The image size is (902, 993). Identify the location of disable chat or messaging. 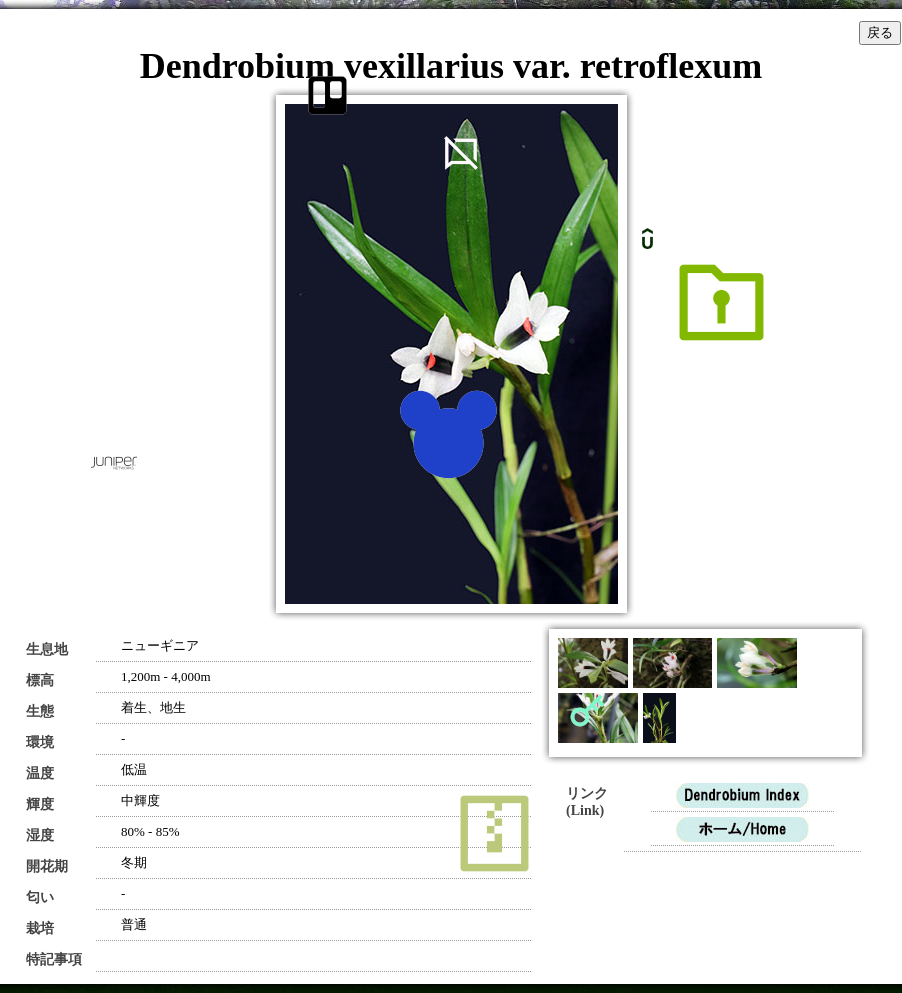
(461, 153).